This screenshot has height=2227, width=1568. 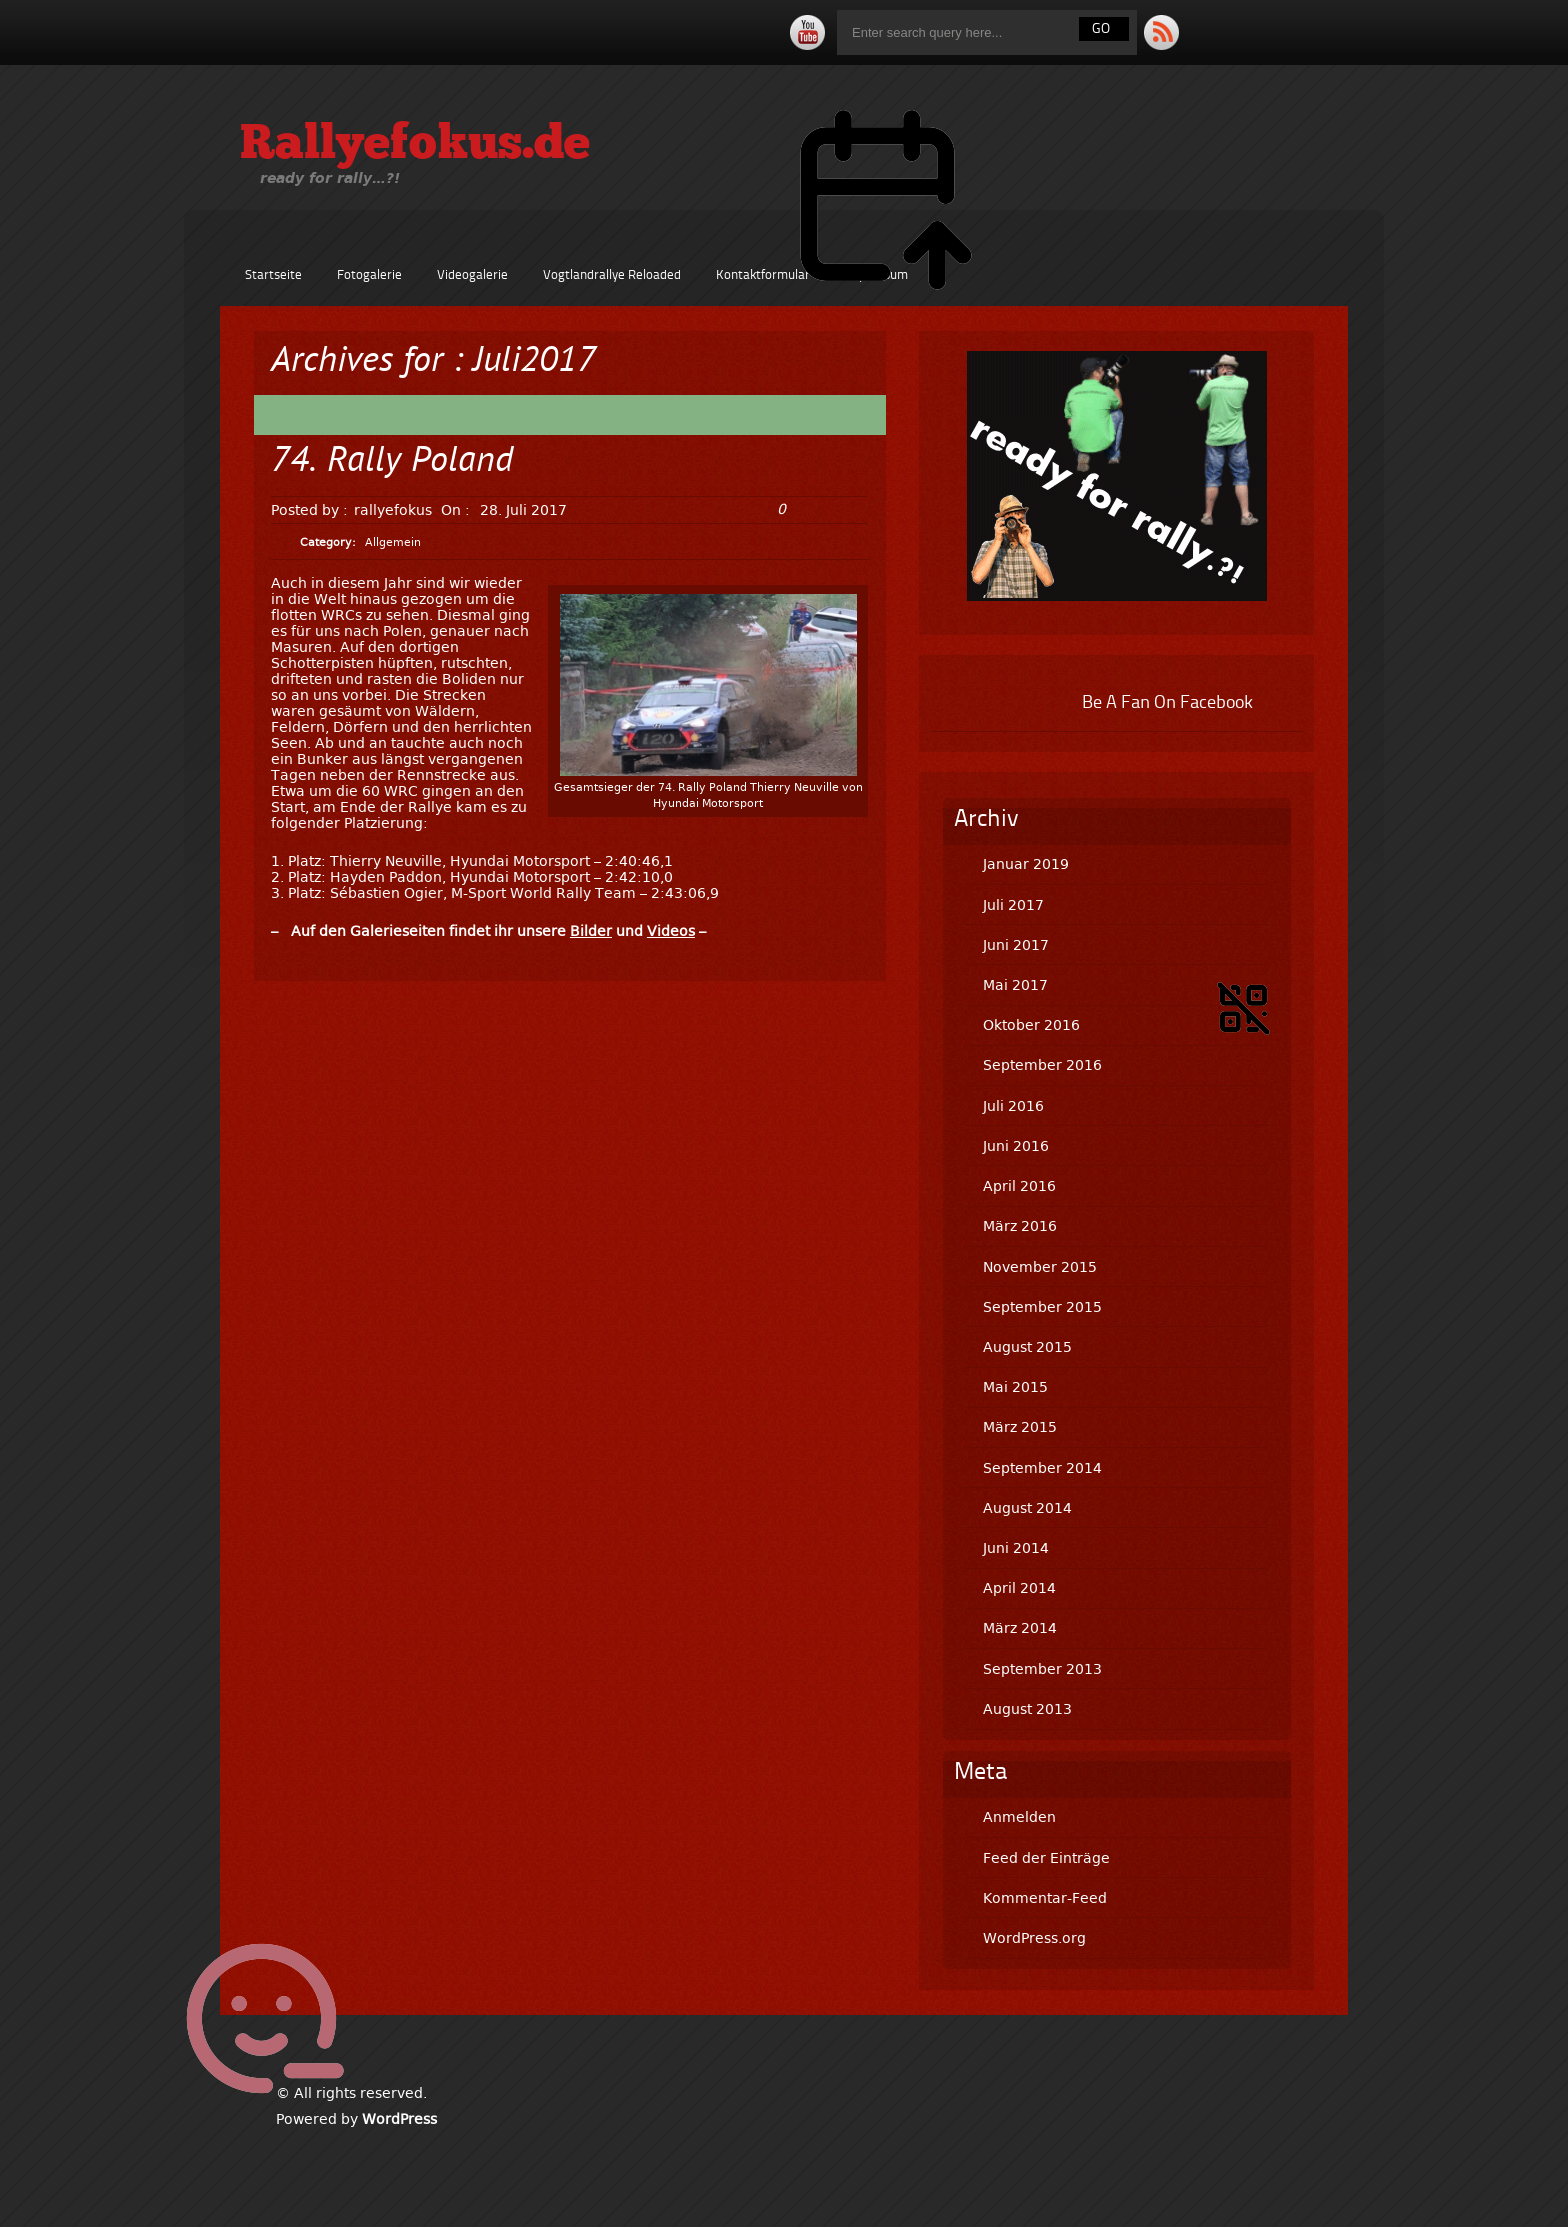 What do you see at coordinates (261, 2018) in the screenshot?
I see `remove a reaction or emoji` at bounding box center [261, 2018].